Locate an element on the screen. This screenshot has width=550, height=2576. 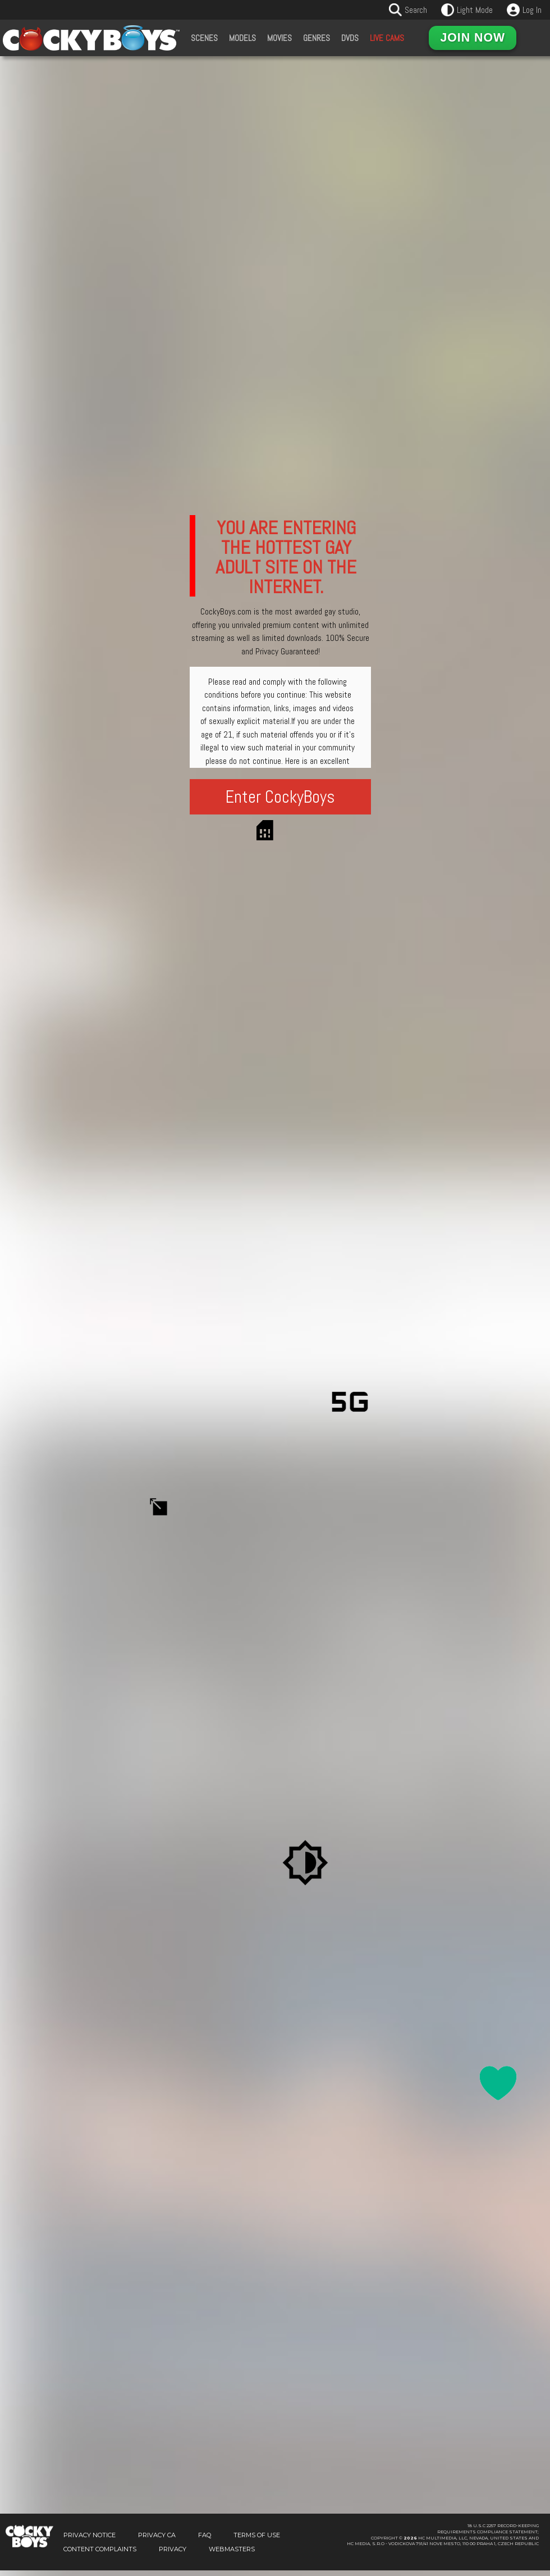
adjust screen brightness settings is located at coordinates (305, 1863).